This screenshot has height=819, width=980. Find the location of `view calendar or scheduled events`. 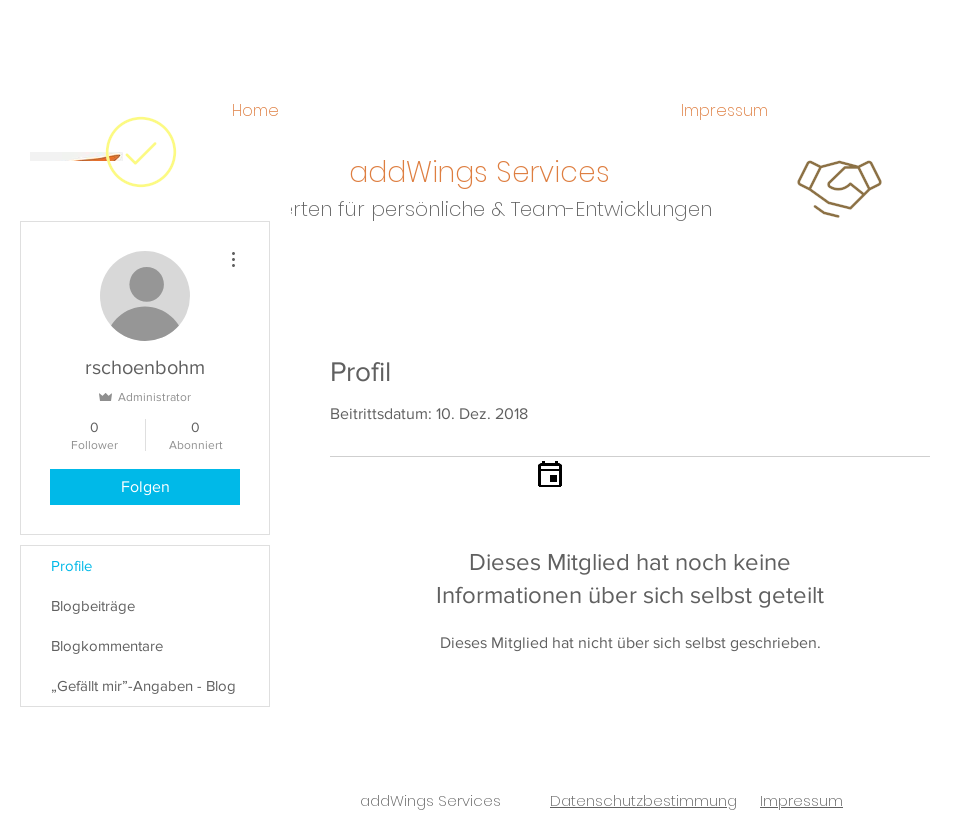

view calendar or scheduled events is located at coordinates (550, 474).